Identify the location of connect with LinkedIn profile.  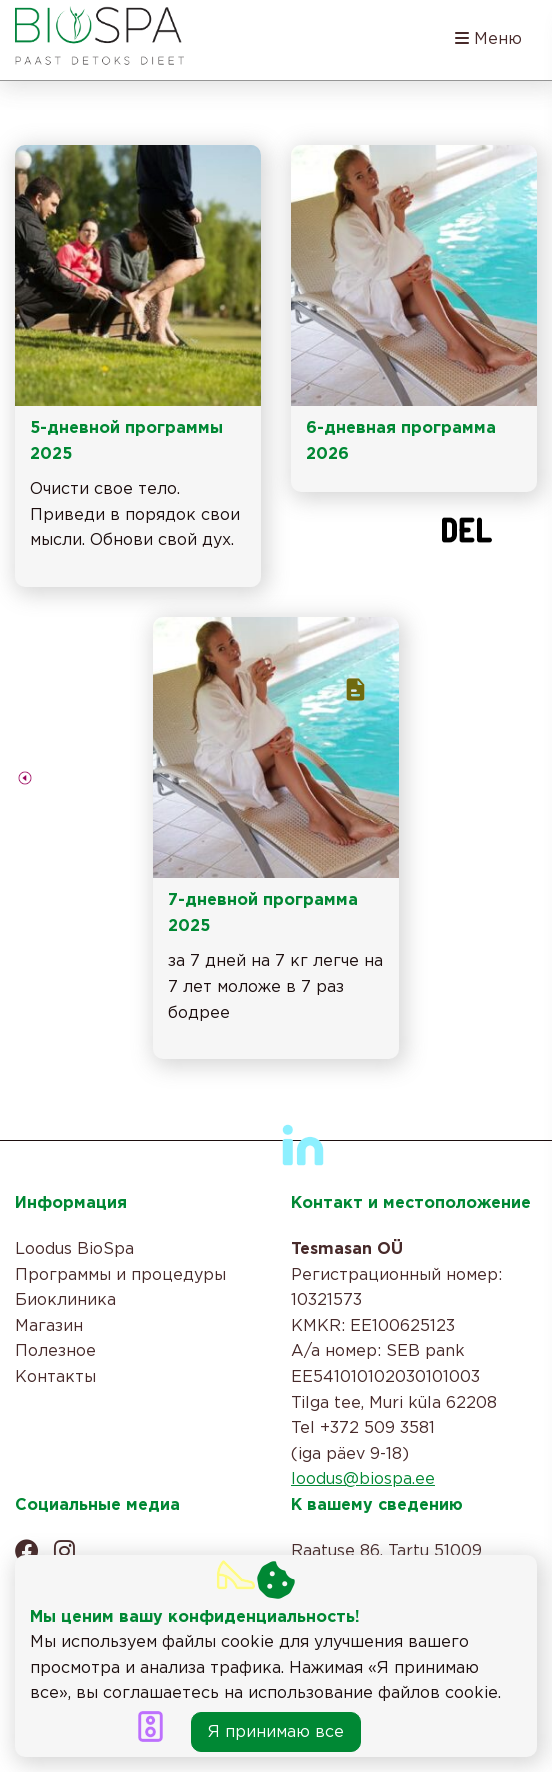
(303, 1145).